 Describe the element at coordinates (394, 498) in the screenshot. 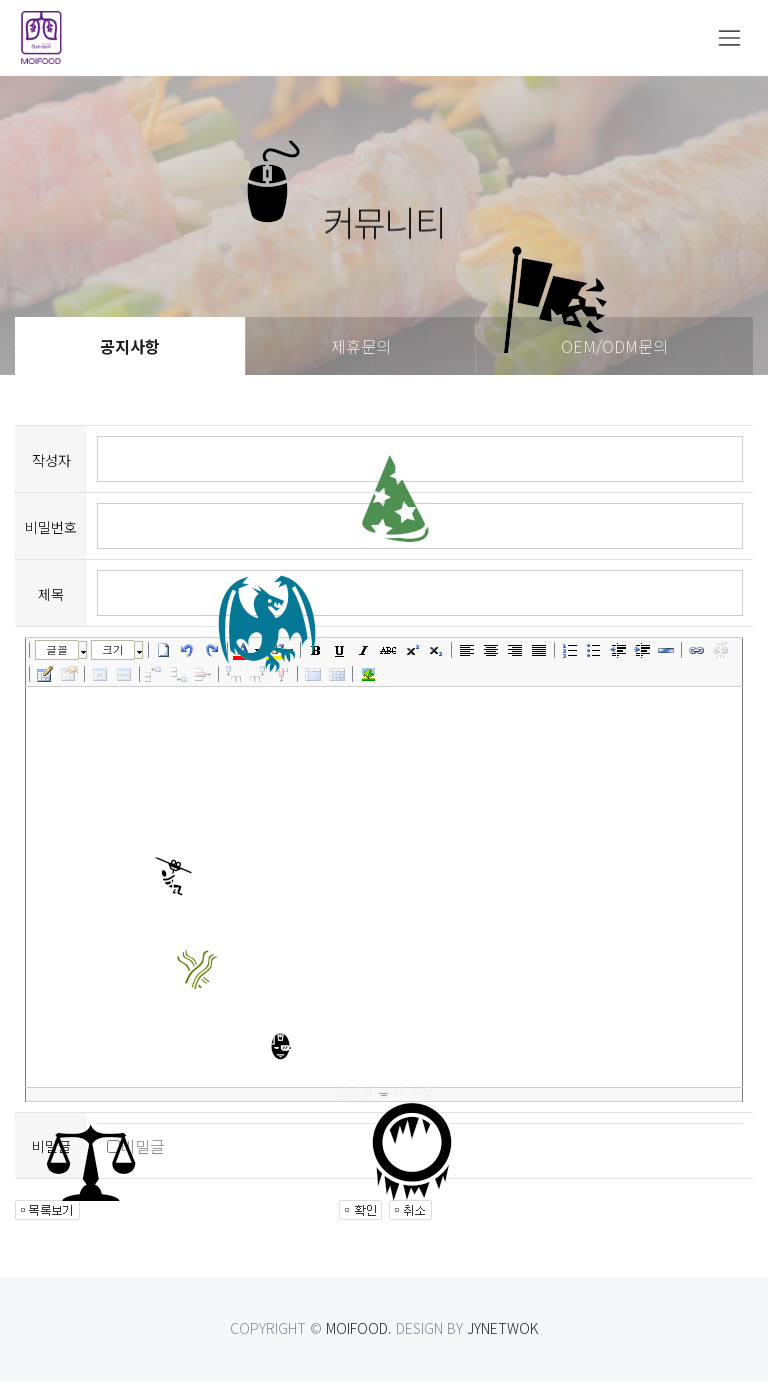

I see `indicates a celebration or birthday event` at that location.